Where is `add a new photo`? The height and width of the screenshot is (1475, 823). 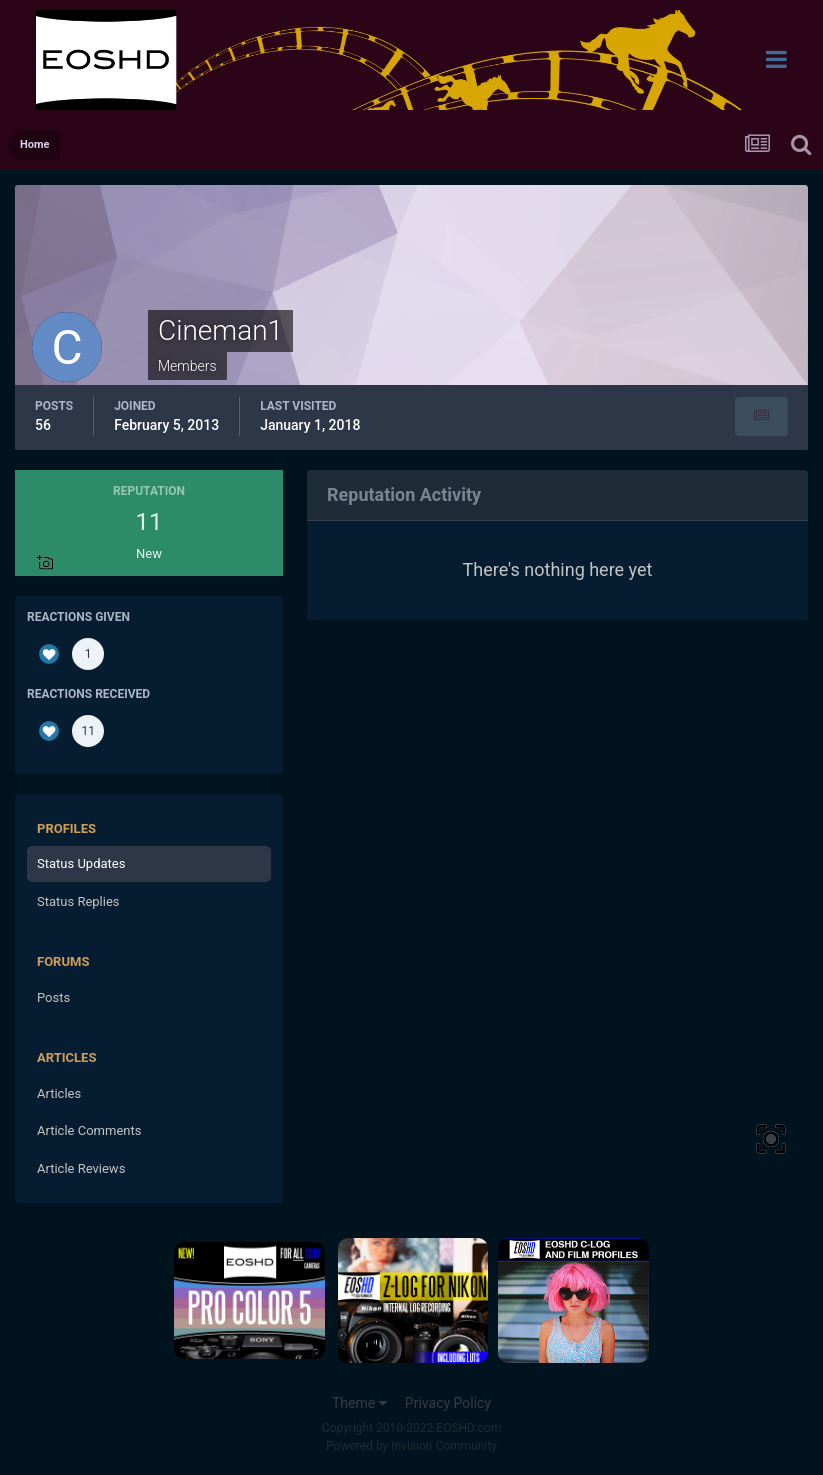 add a new photo is located at coordinates (45, 562).